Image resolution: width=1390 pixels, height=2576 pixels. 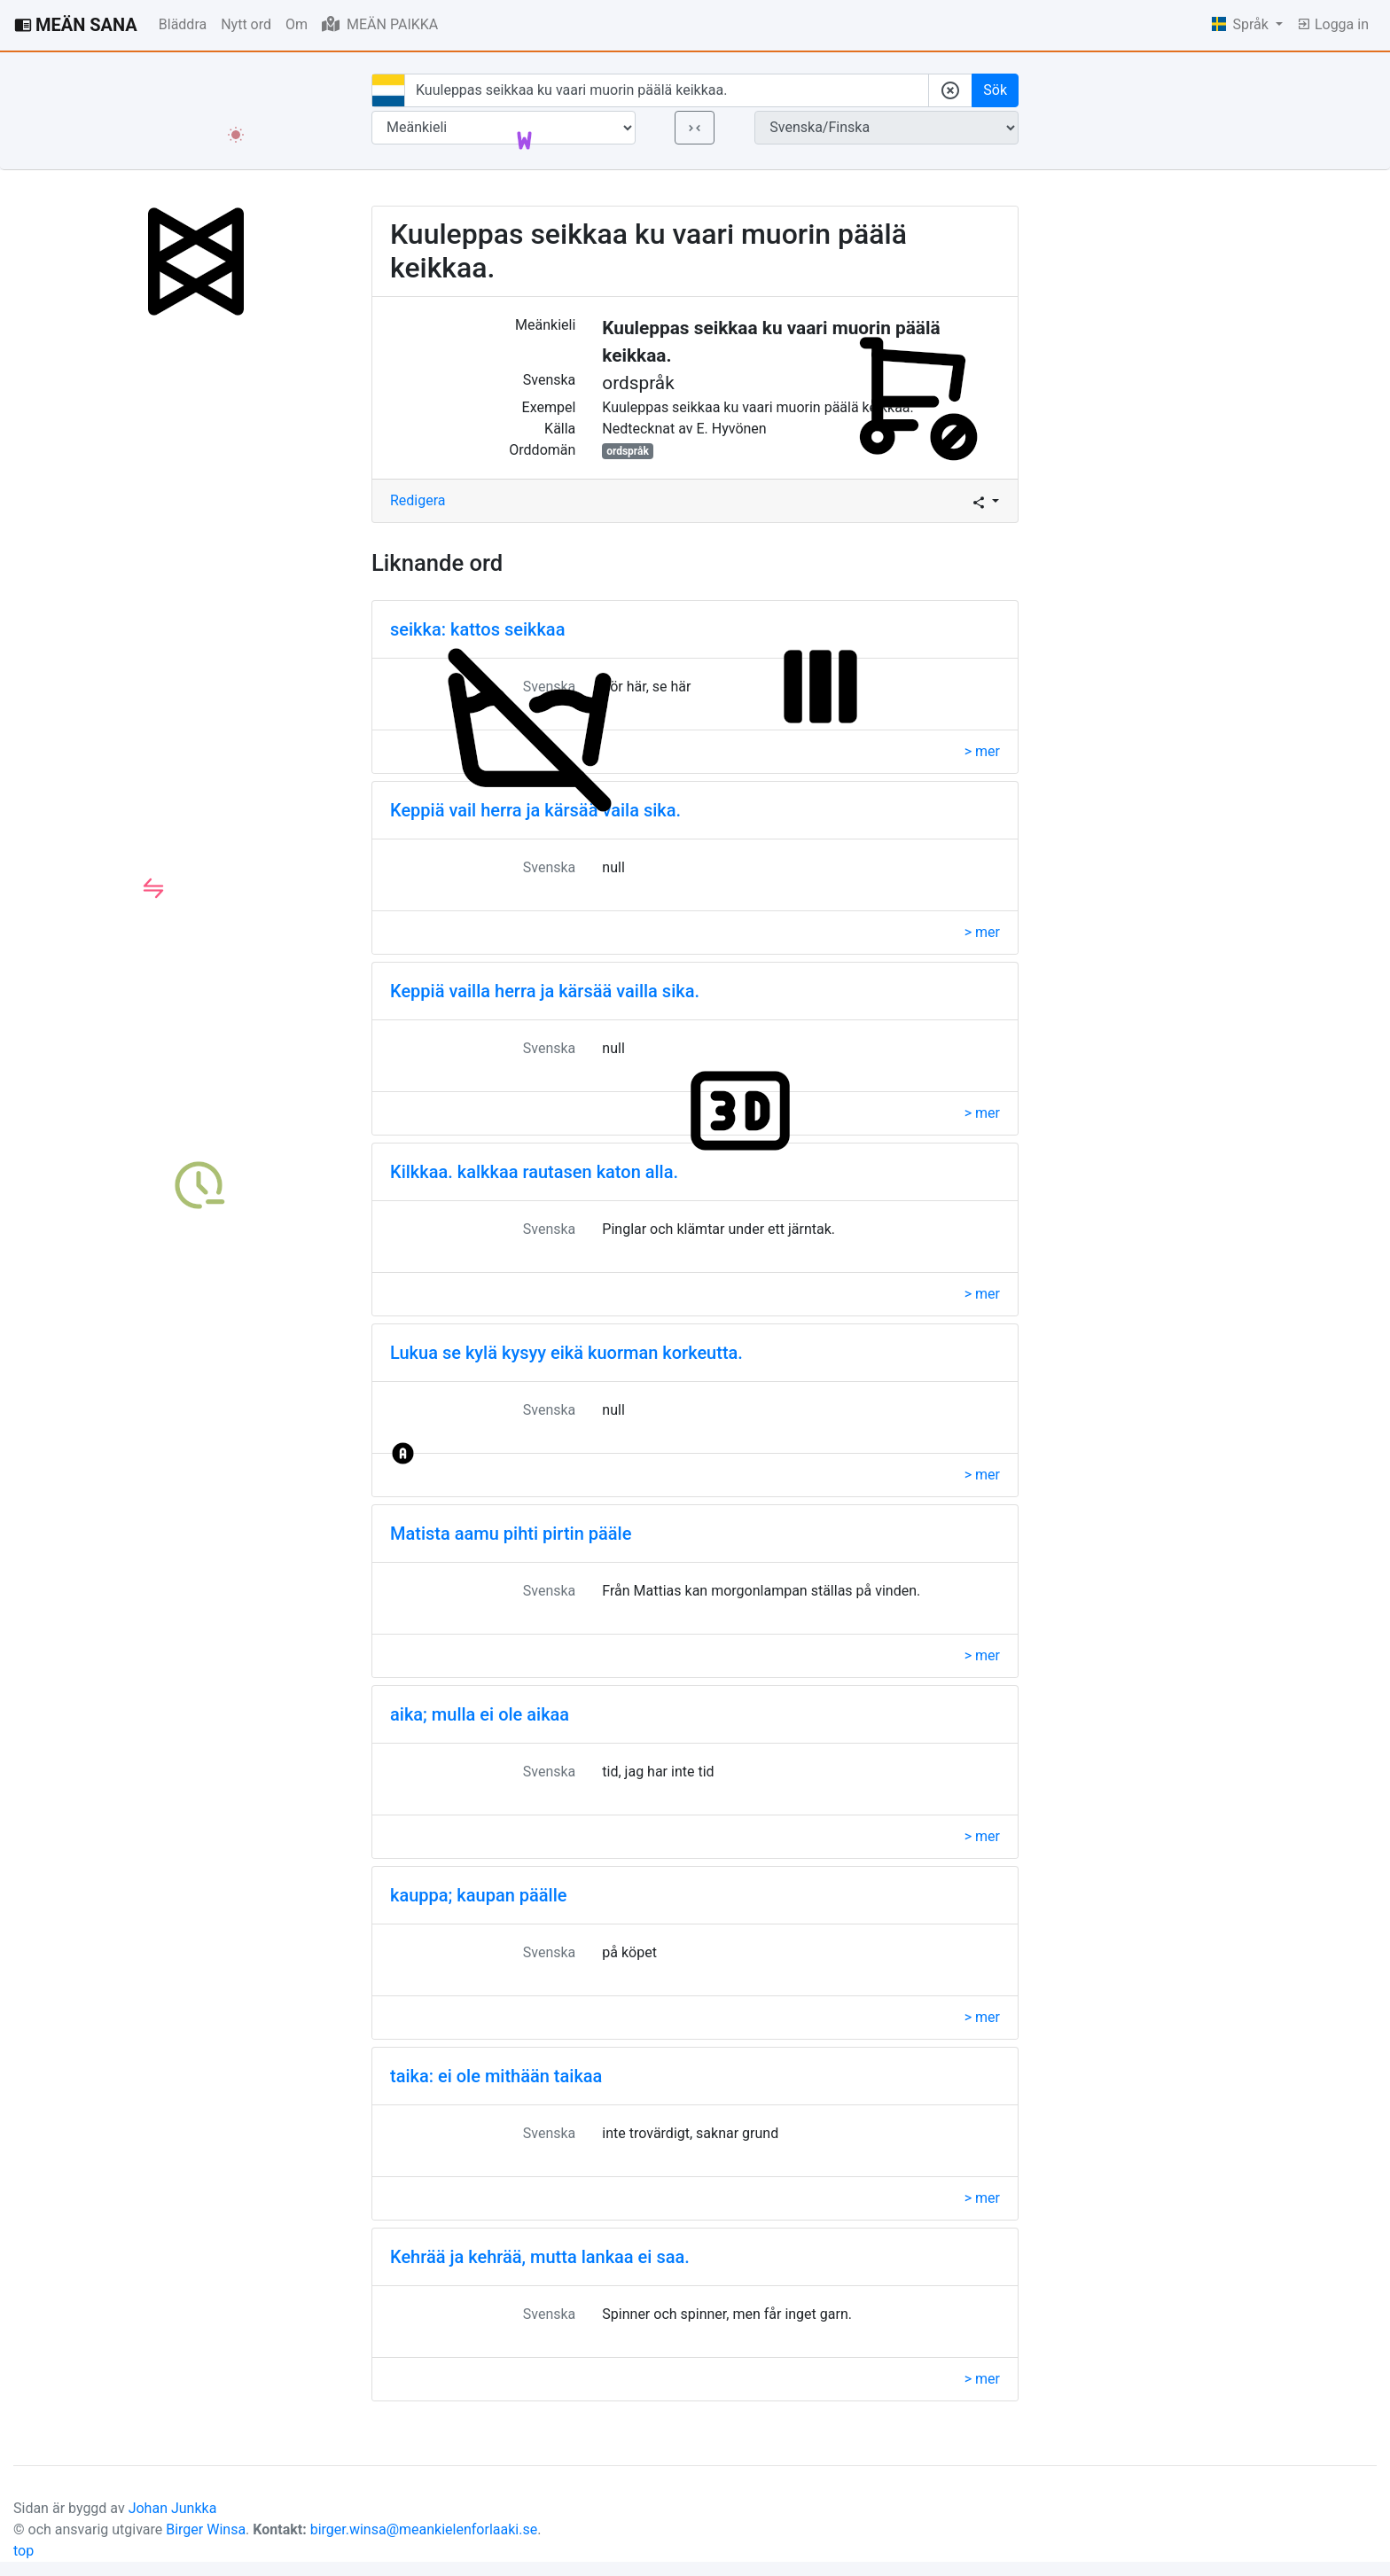 I want to click on switch to three-column layout, so click(x=820, y=686).